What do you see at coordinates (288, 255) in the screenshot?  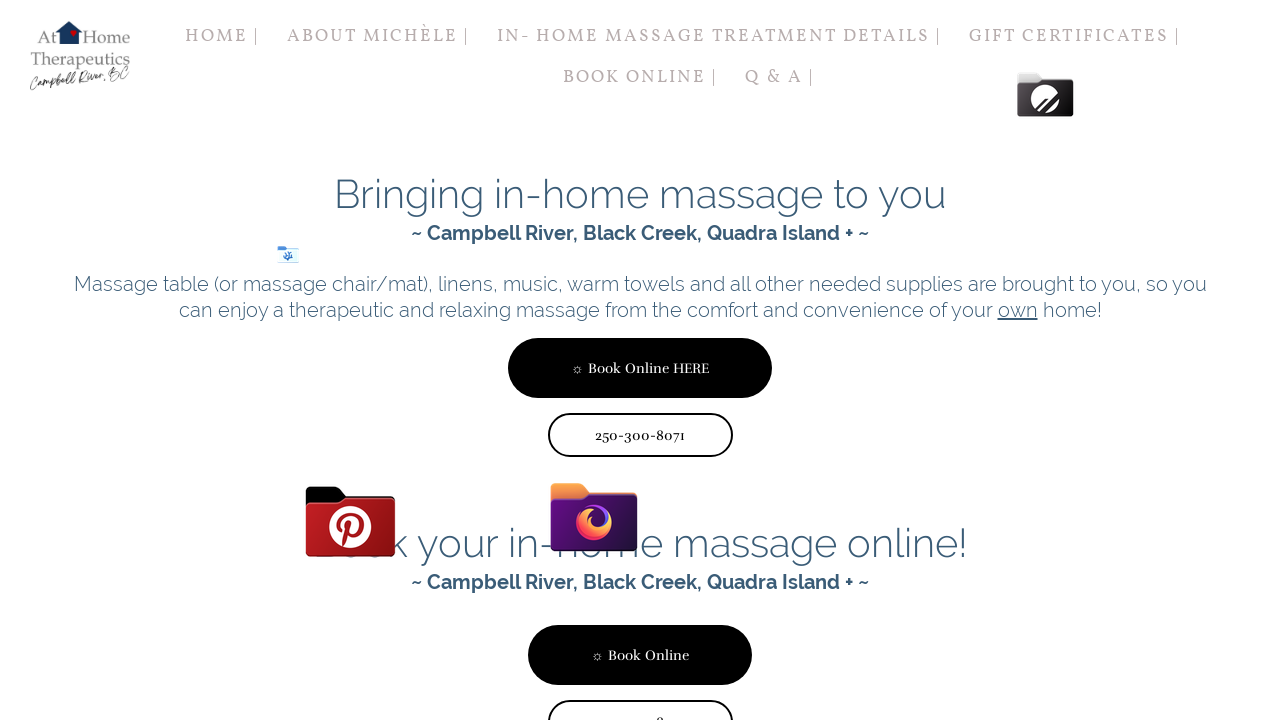 I see `folder containing VSCodium projects or files` at bounding box center [288, 255].